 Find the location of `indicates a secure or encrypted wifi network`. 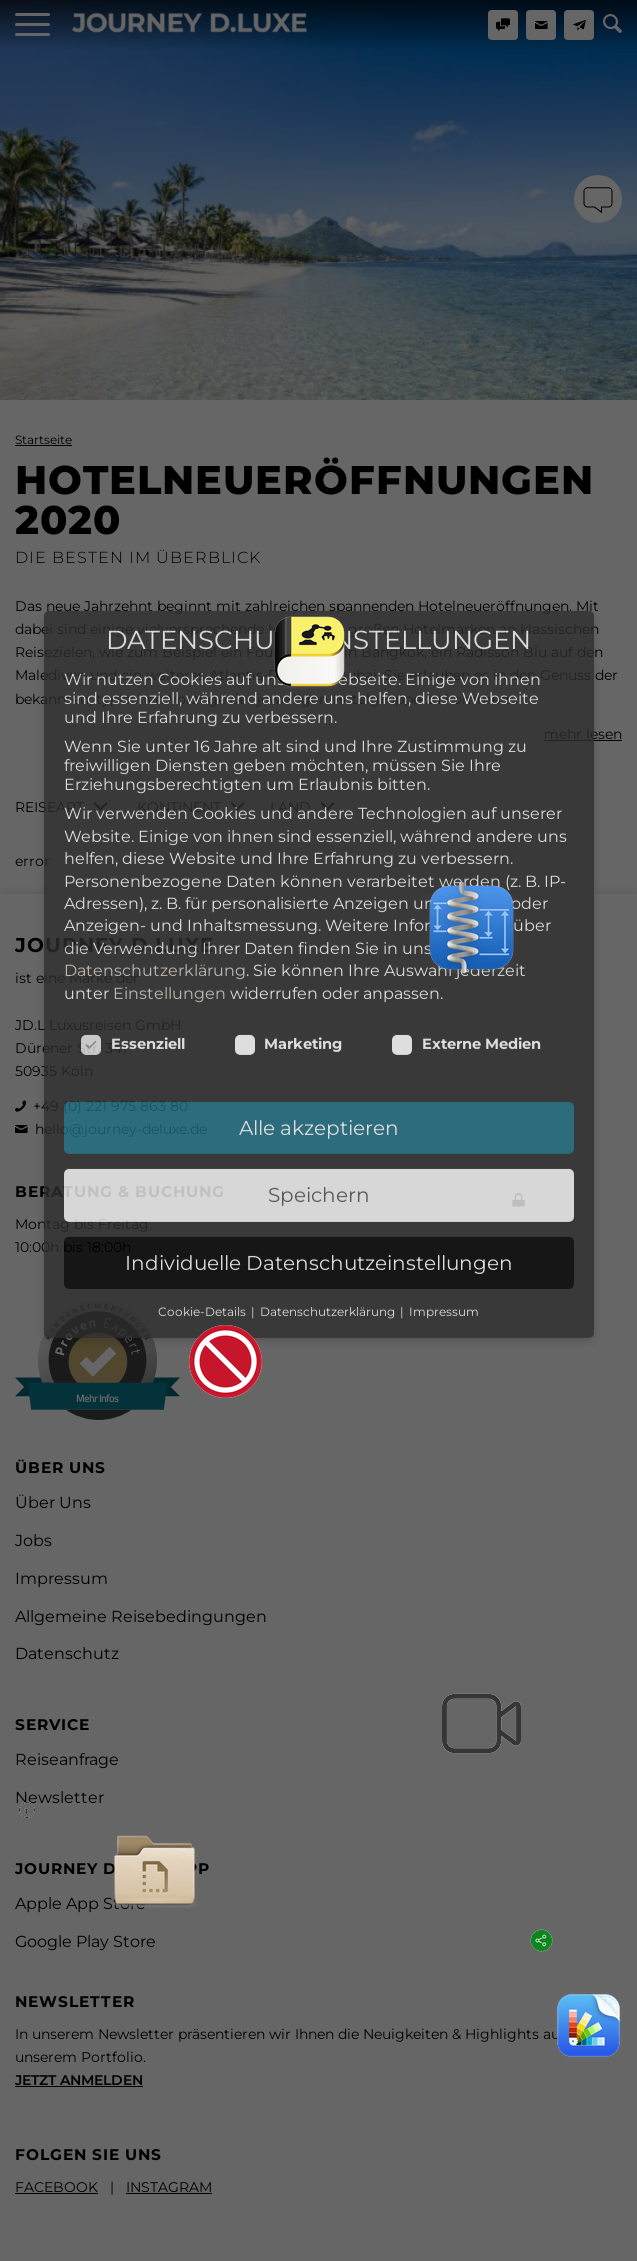

indicates a secure or encrypted wifi network is located at coordinates (518, 1200).